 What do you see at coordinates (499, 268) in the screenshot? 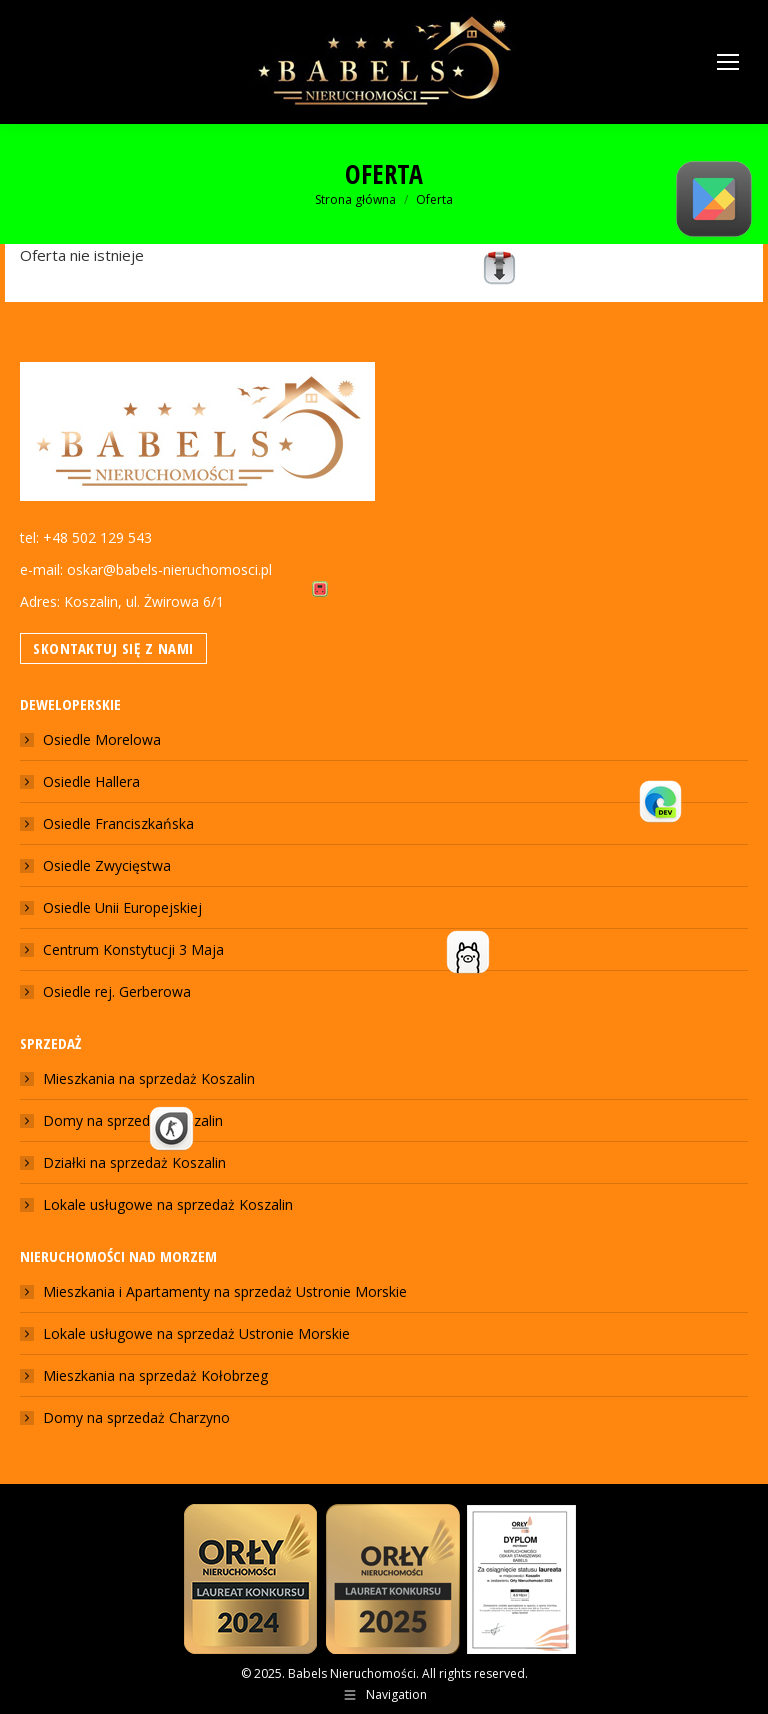
I see `open transmission torrent client` at bounding box center [499, 268].